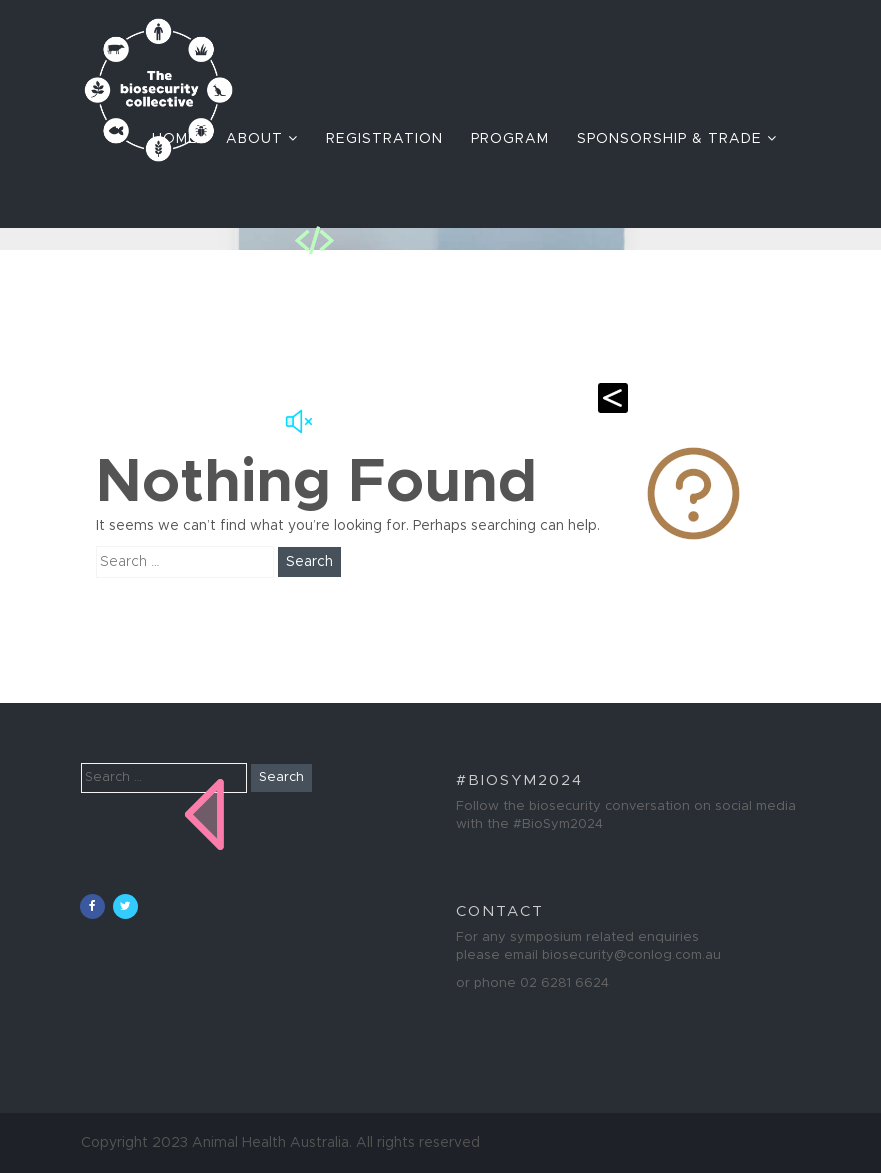 This screenshot has width=881, height=1173. What do you see at coordinates (693, 493) in the screenshot?
I see `access help or support` at bounding box center [693, 493].